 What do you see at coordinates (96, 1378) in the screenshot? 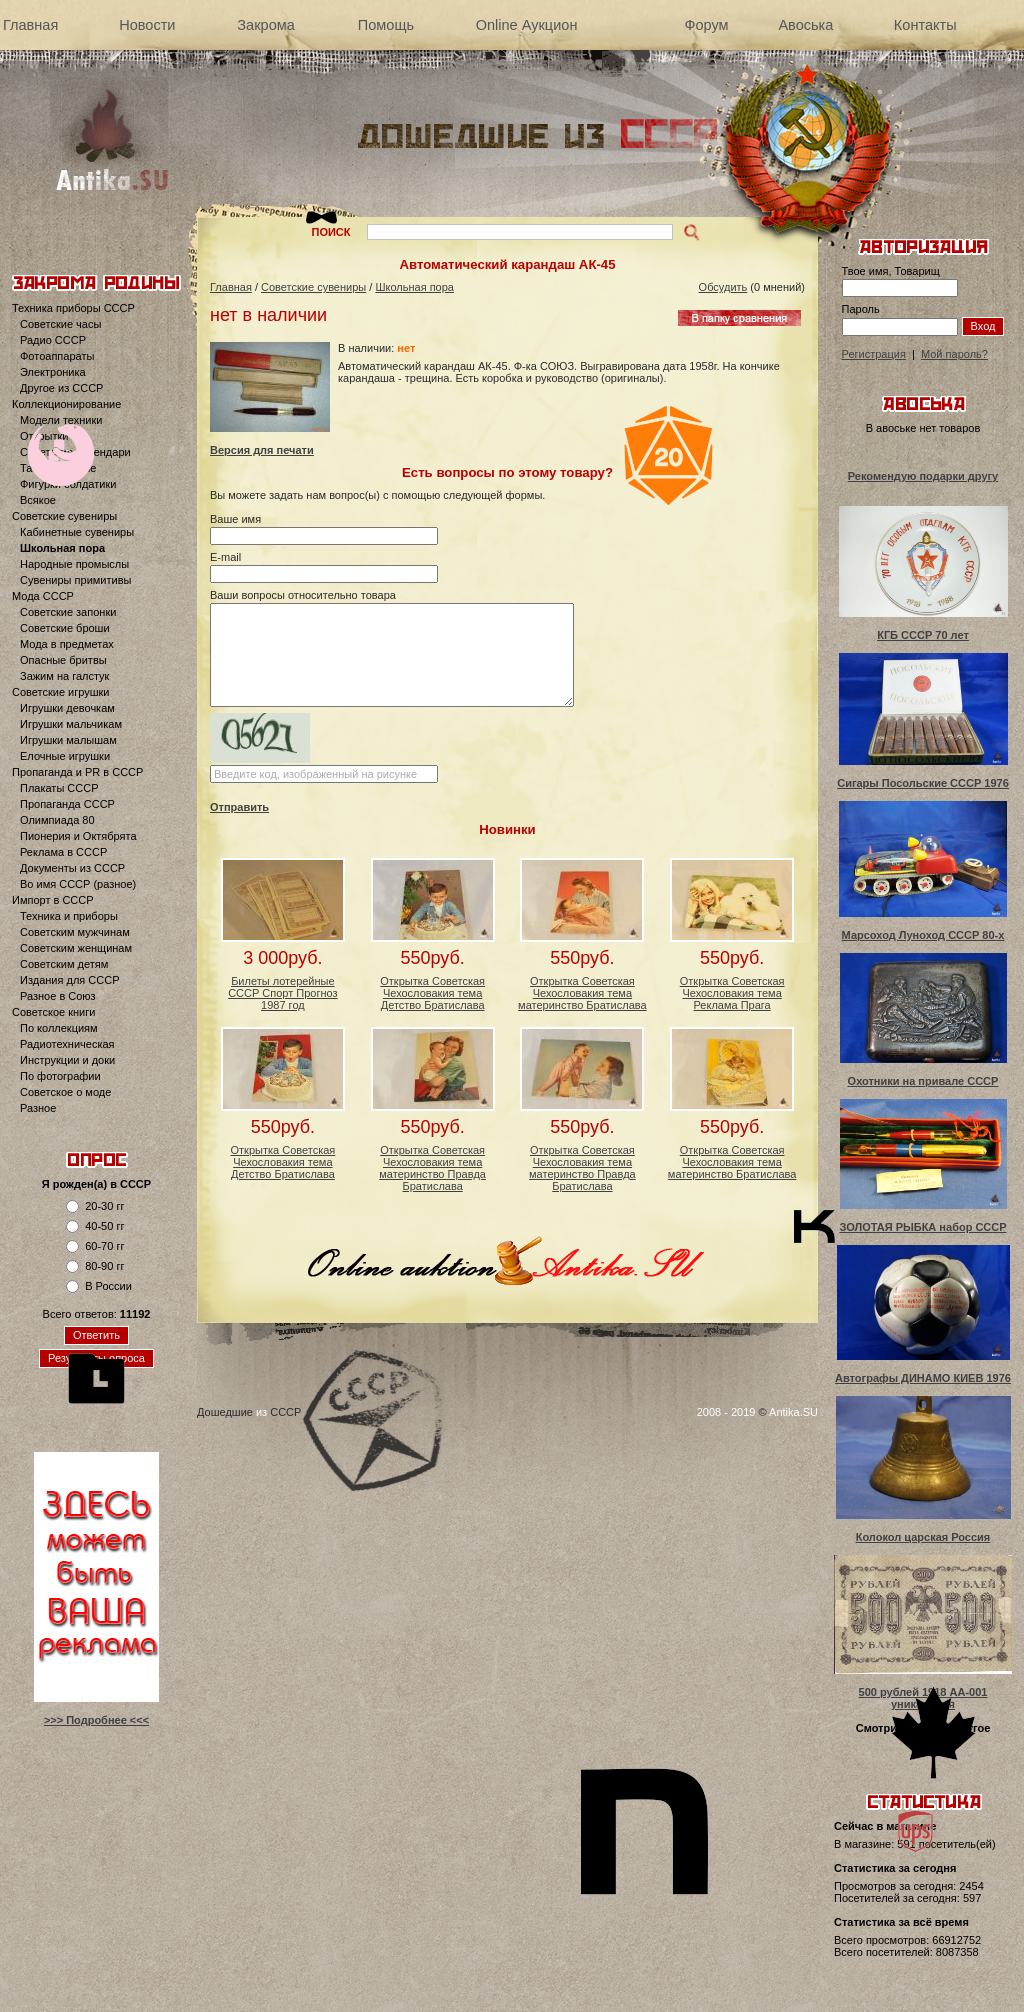
I see `view folder history or recent files` at bounding box center [96, 1378].